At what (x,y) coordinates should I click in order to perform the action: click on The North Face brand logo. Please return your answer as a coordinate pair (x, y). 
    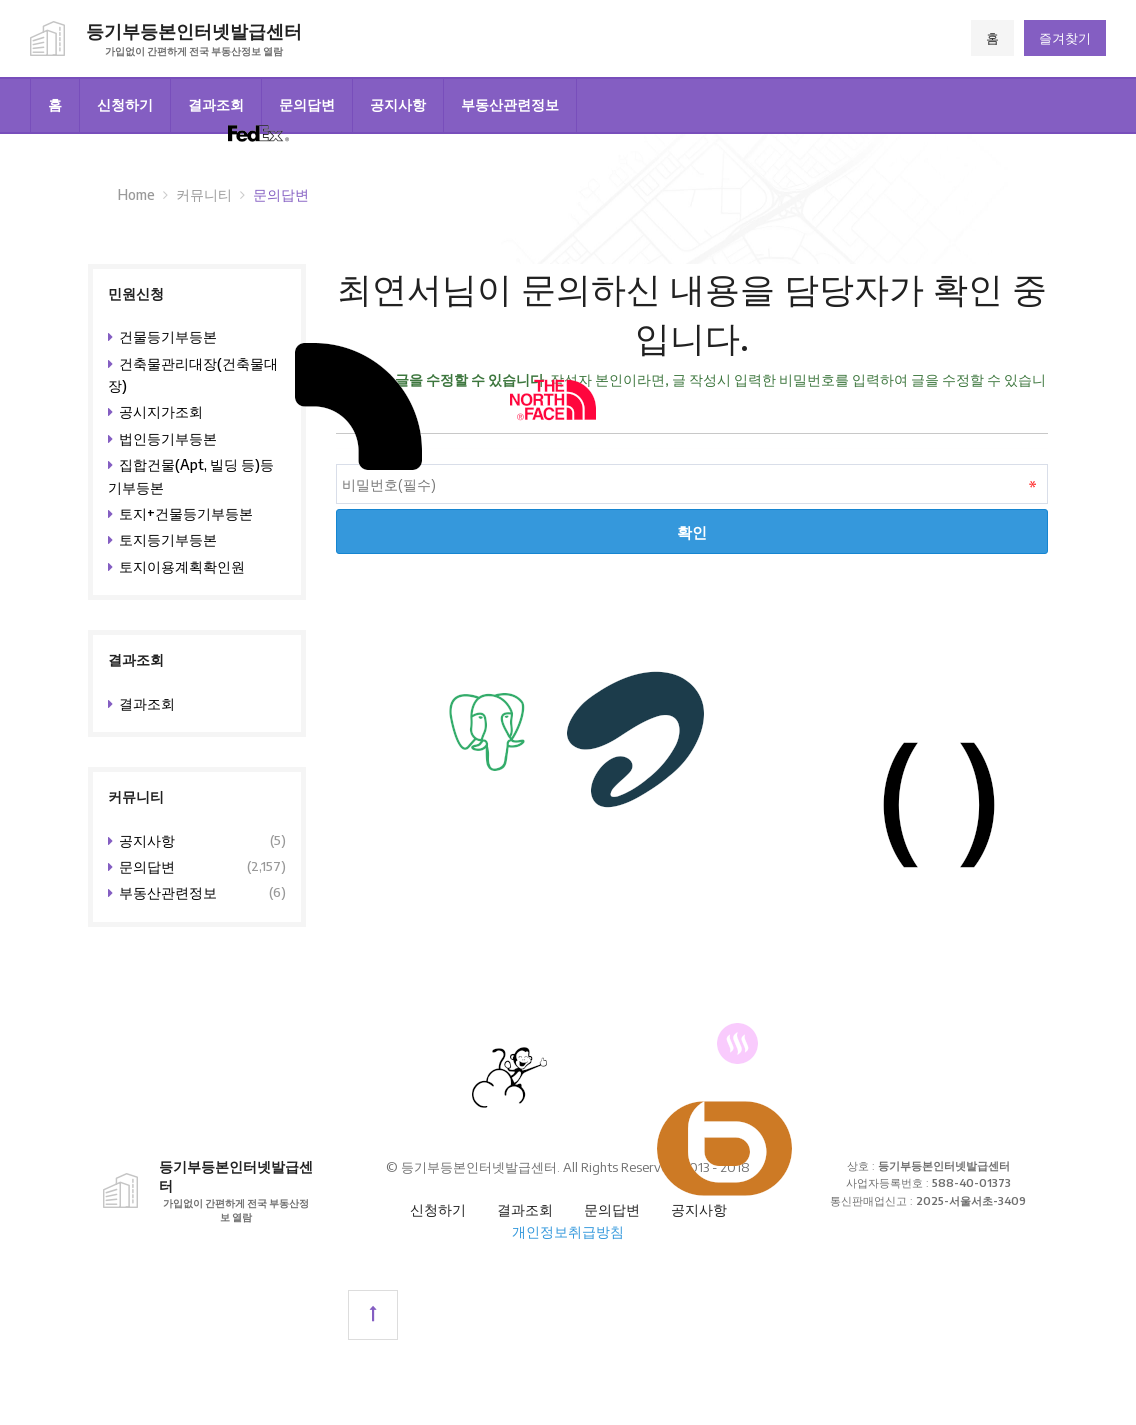
    Looking at the image, I should click on (553, 400).